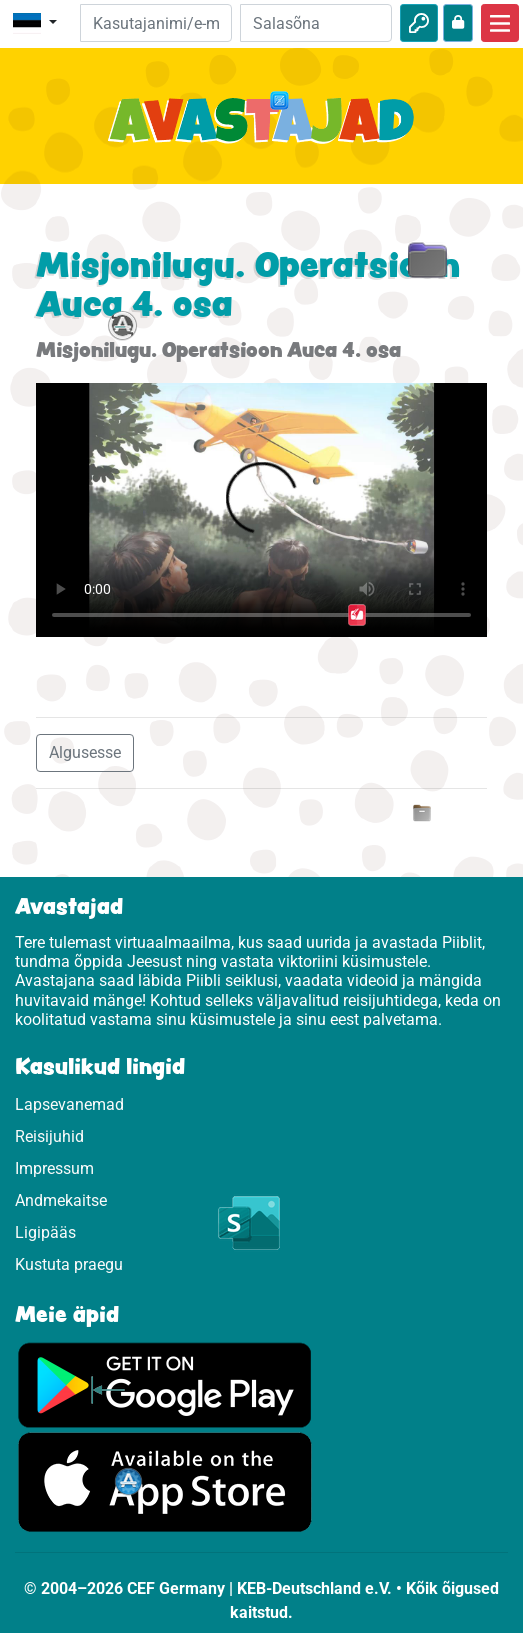  What do you see at coordinates (279, 100) in the screenshot?
I see `open Zed Preview code editor` at bounding box center [279, 100].